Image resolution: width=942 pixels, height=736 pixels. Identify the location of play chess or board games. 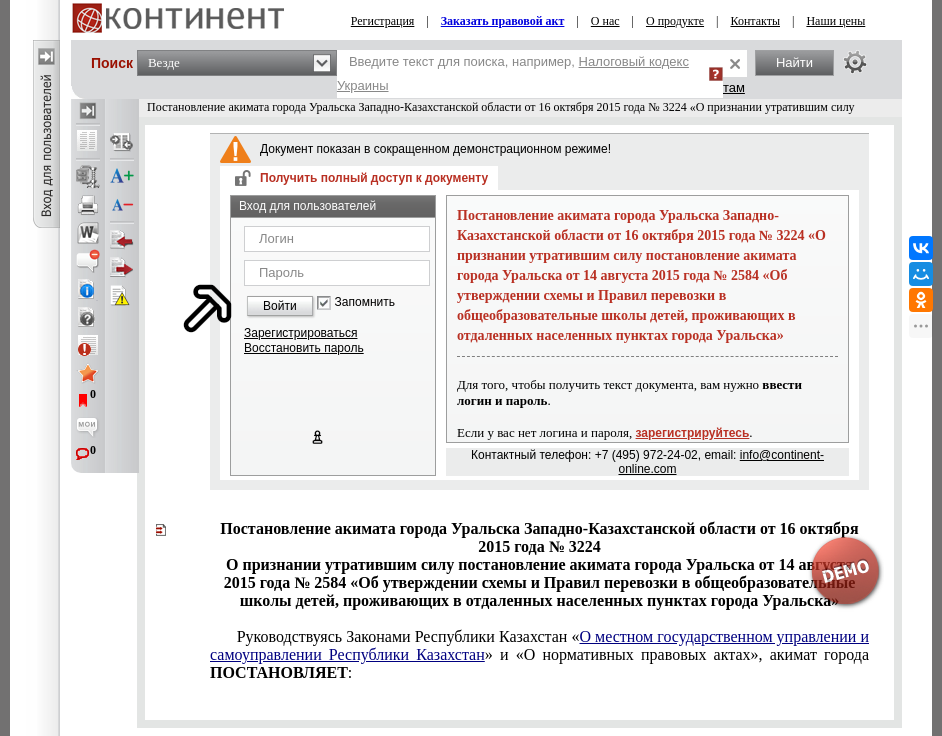
(317, 437).